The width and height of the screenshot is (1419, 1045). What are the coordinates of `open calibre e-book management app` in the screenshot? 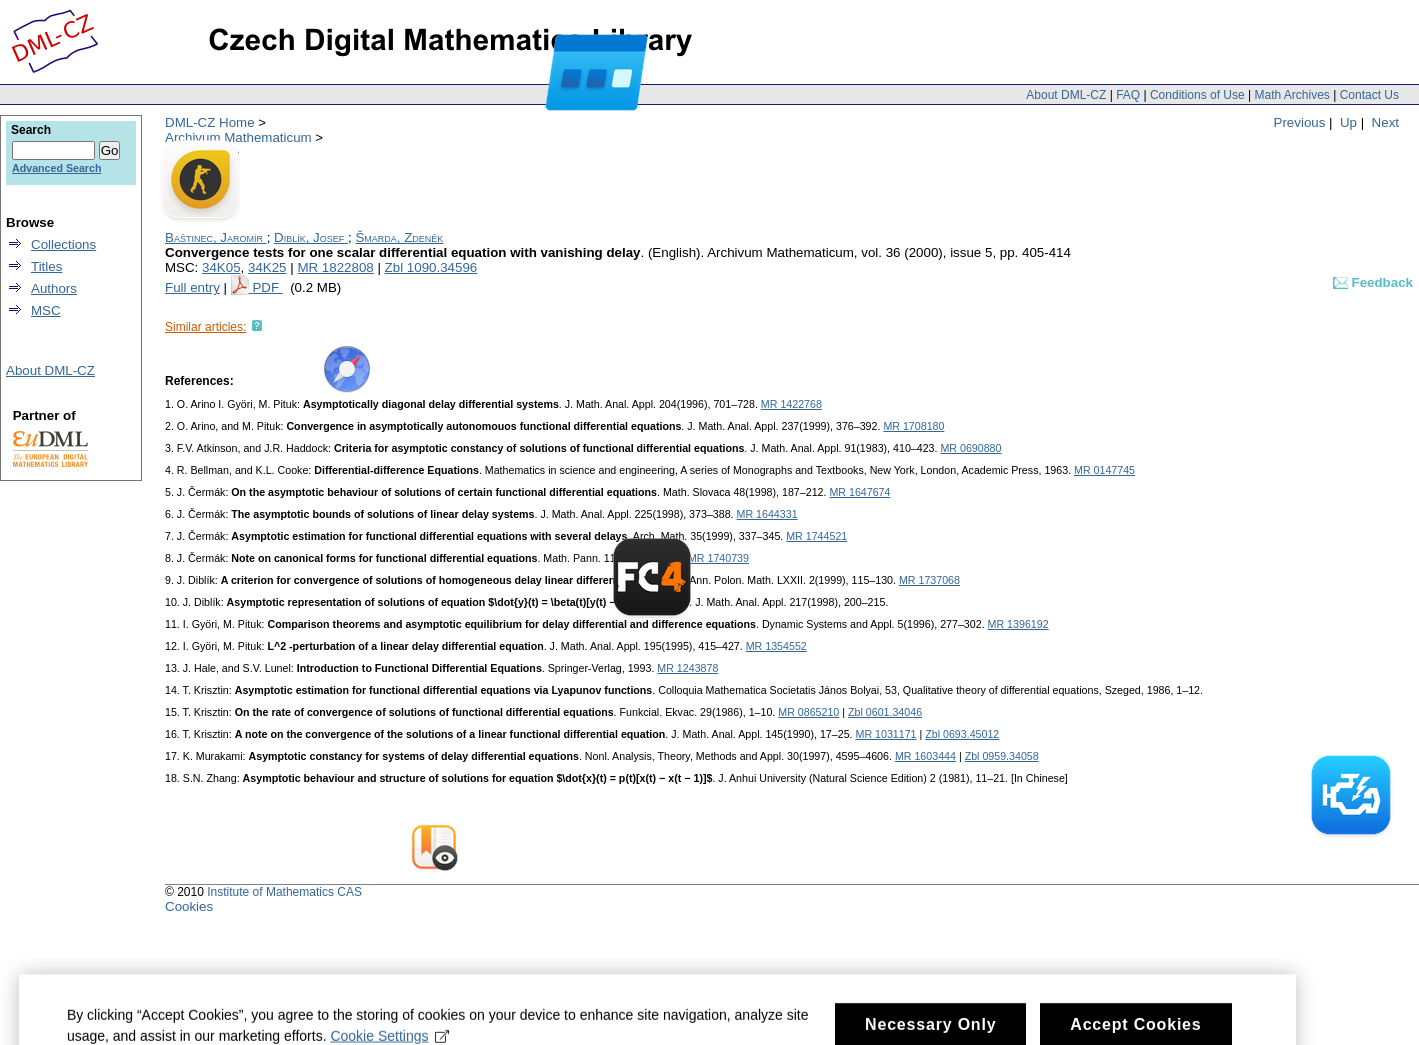 It's located at (434, 847).